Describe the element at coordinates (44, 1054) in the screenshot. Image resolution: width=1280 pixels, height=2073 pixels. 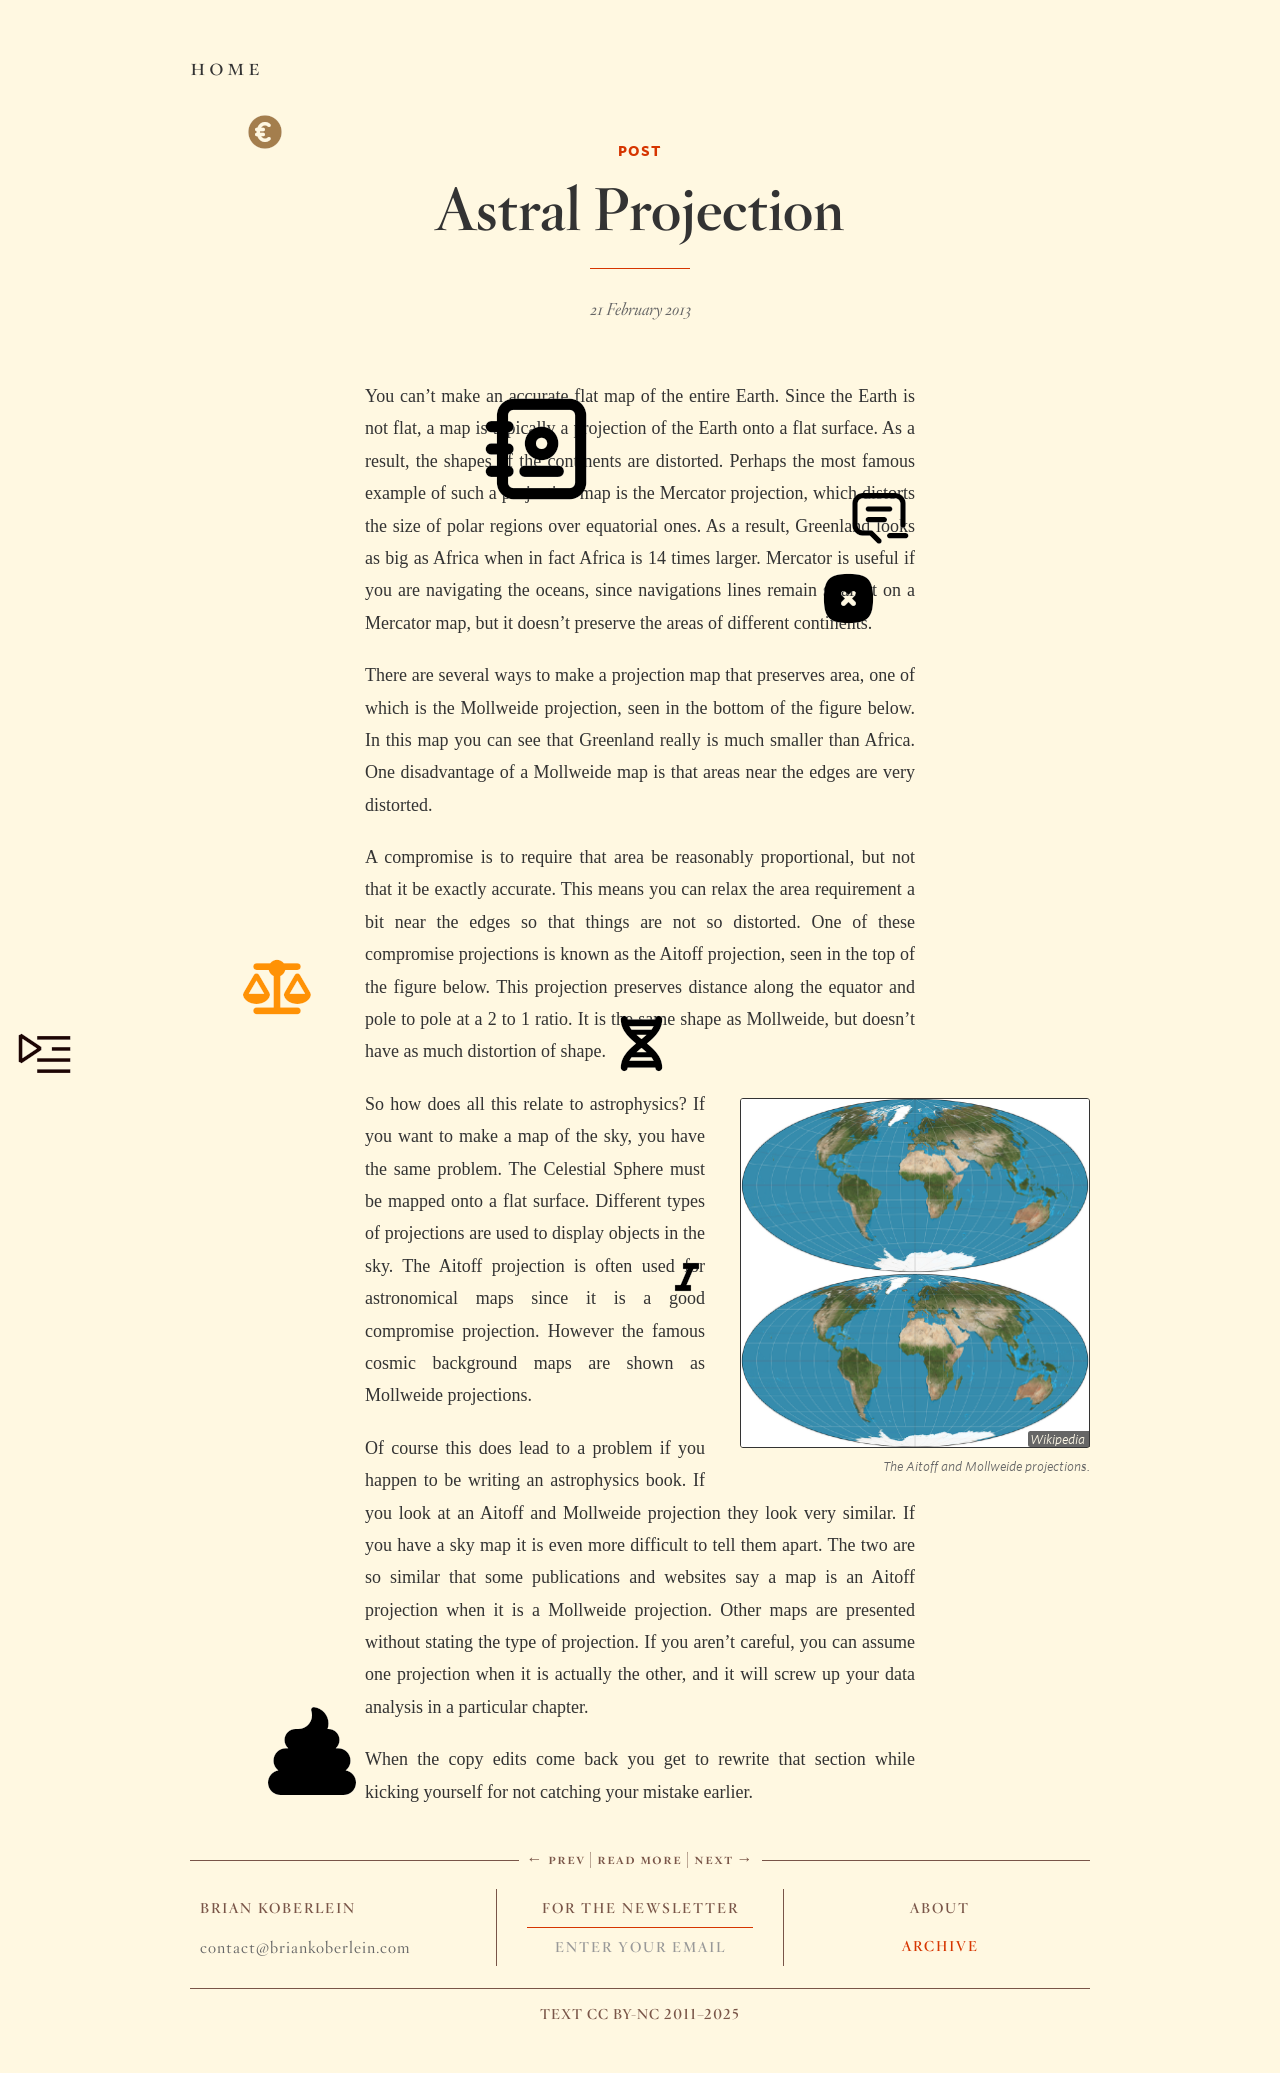
I see `step through code one line at a time during debugging` at that location.